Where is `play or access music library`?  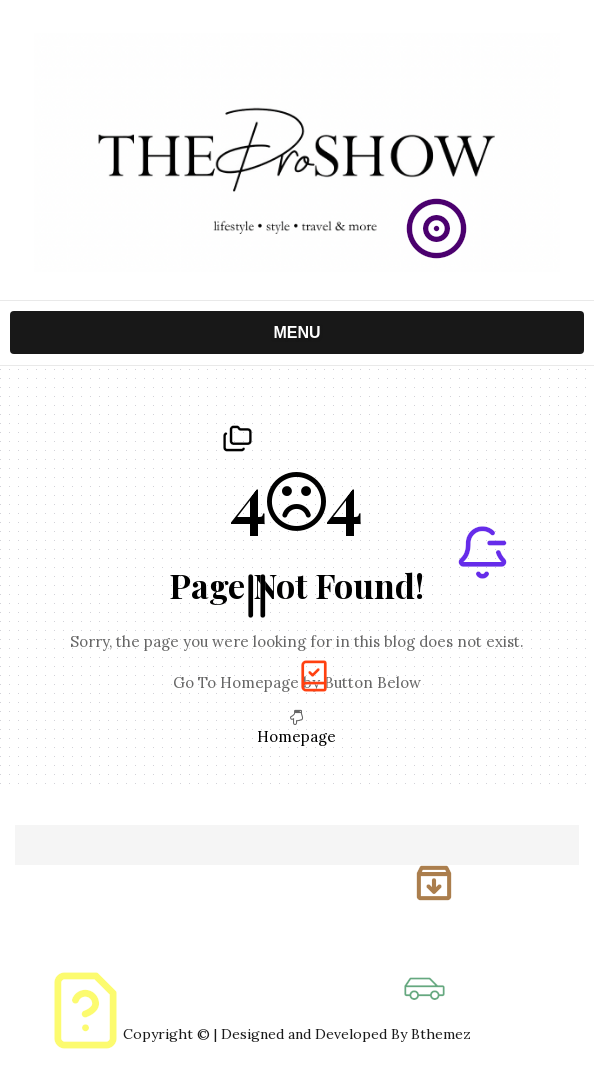 play or access music library is located at coordinates (436, 228).